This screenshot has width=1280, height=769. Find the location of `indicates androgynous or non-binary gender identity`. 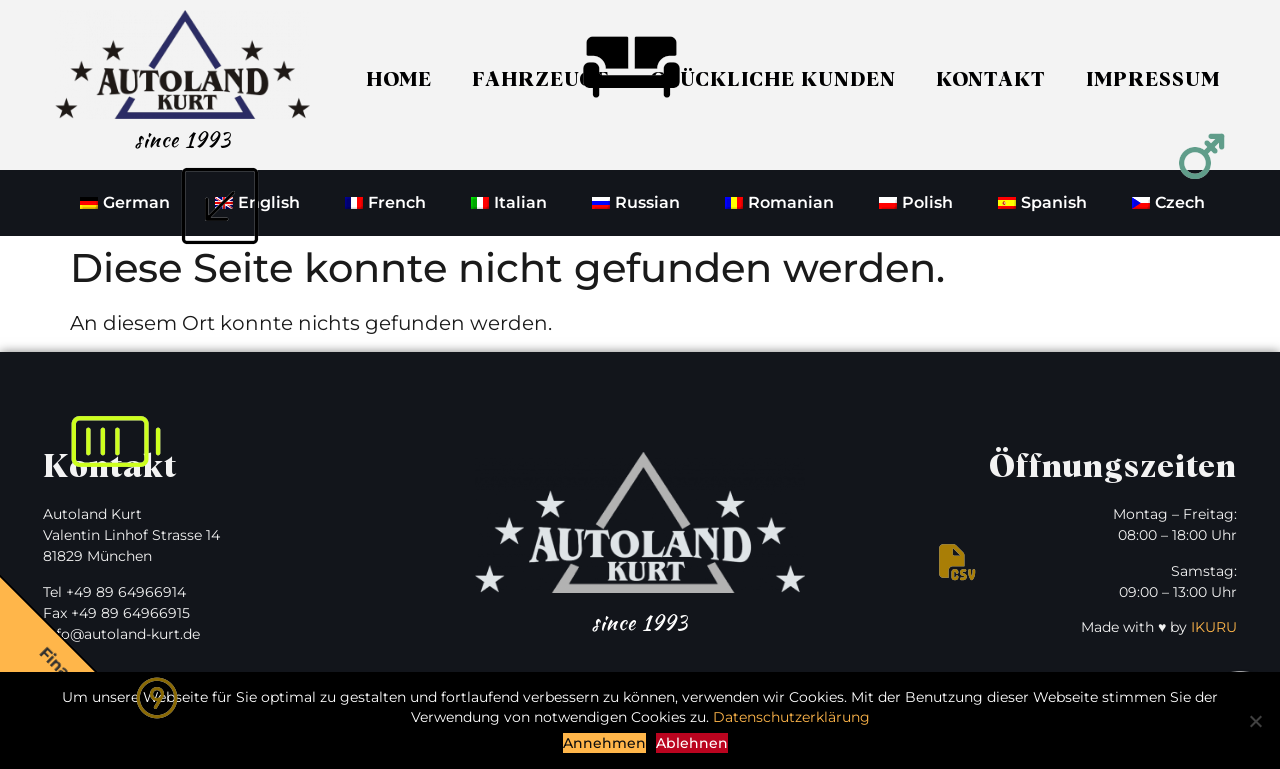

indicates androgynous or non-binary gender identity is located at coordinates (1203, 155).